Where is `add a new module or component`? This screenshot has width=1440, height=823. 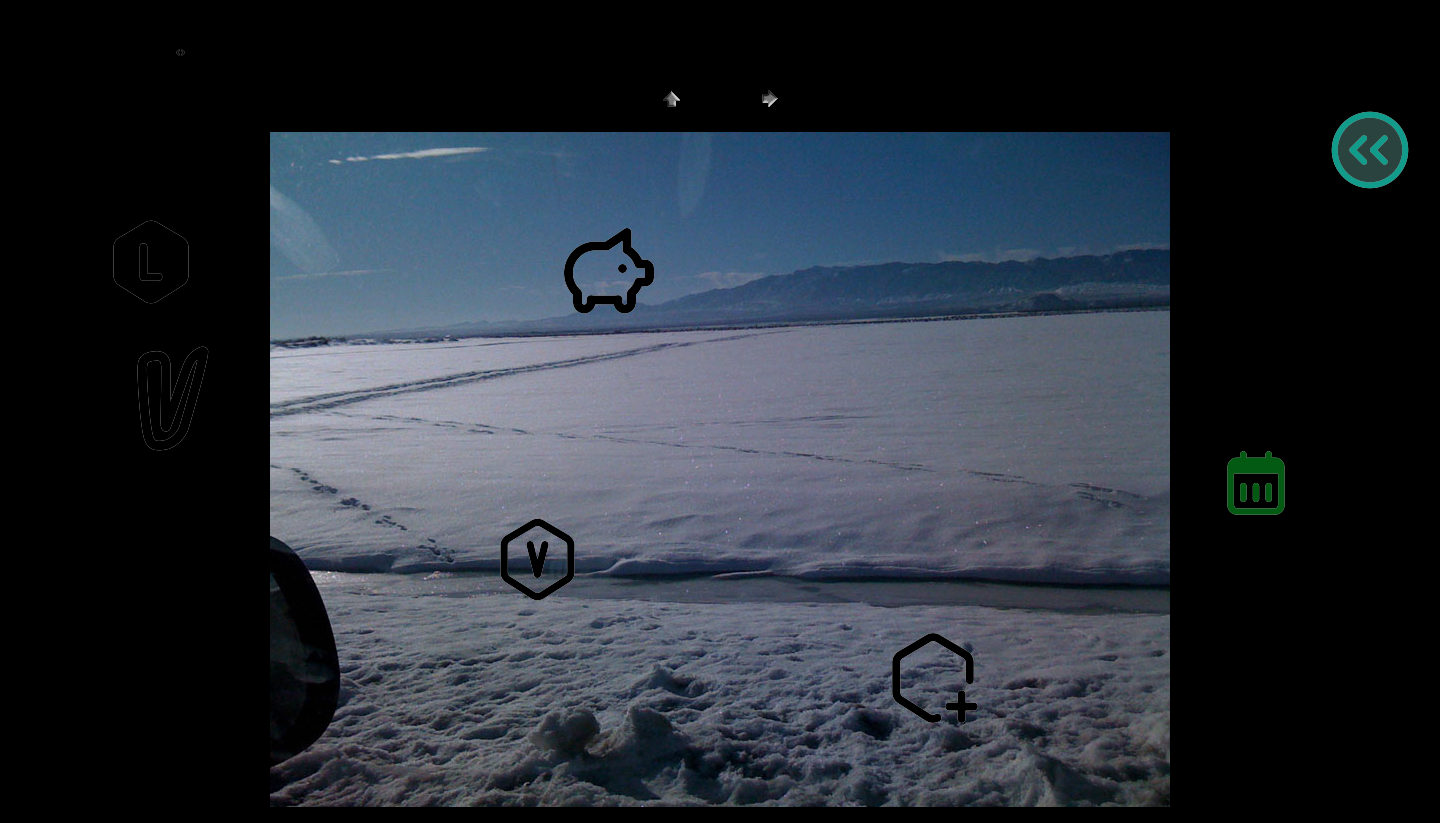
add a new module or component is located at coordinates (933, 678).